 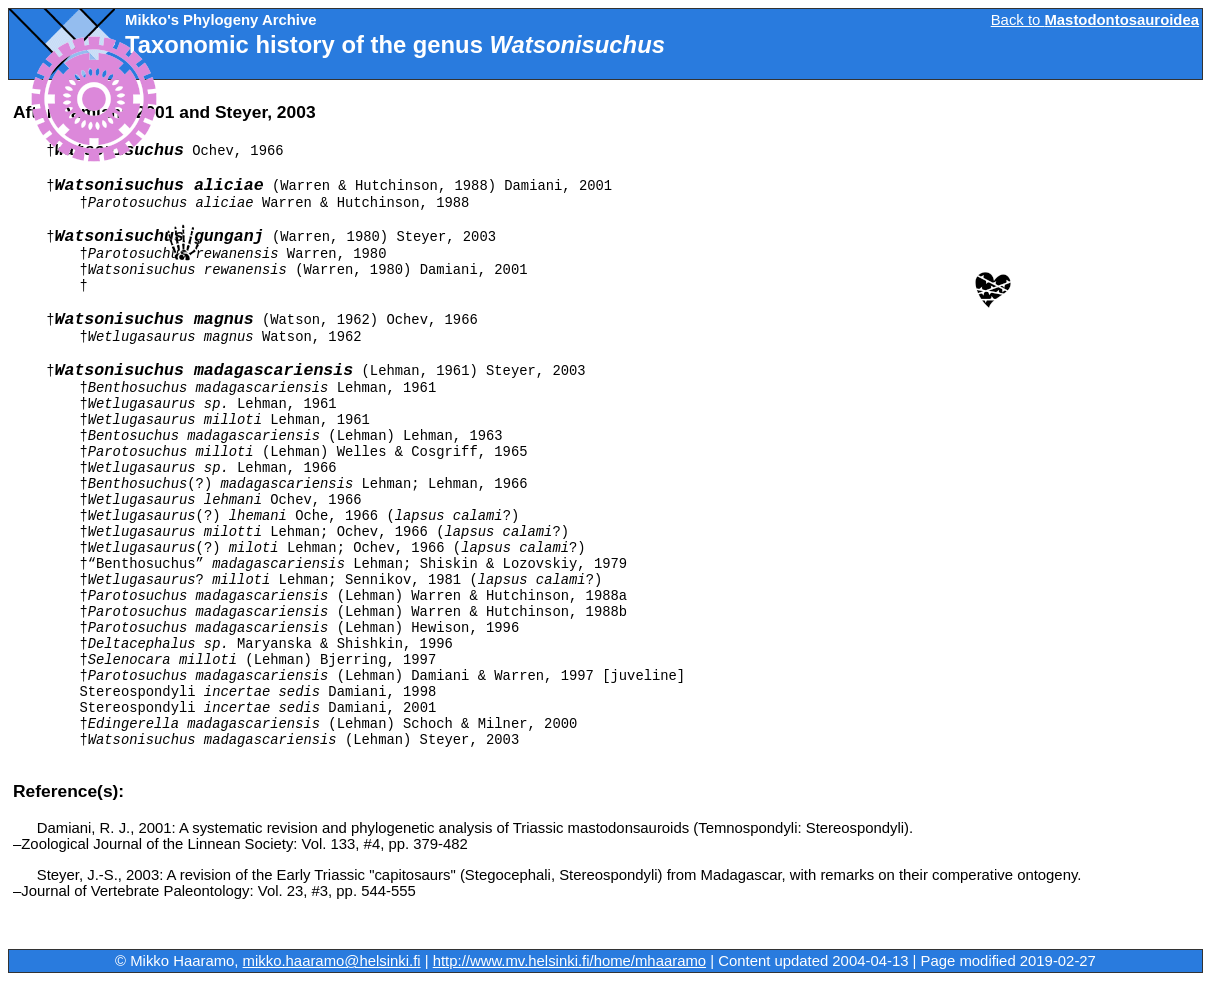 I want to click on access game settings or configuration menu, so click(x=94, y=99).